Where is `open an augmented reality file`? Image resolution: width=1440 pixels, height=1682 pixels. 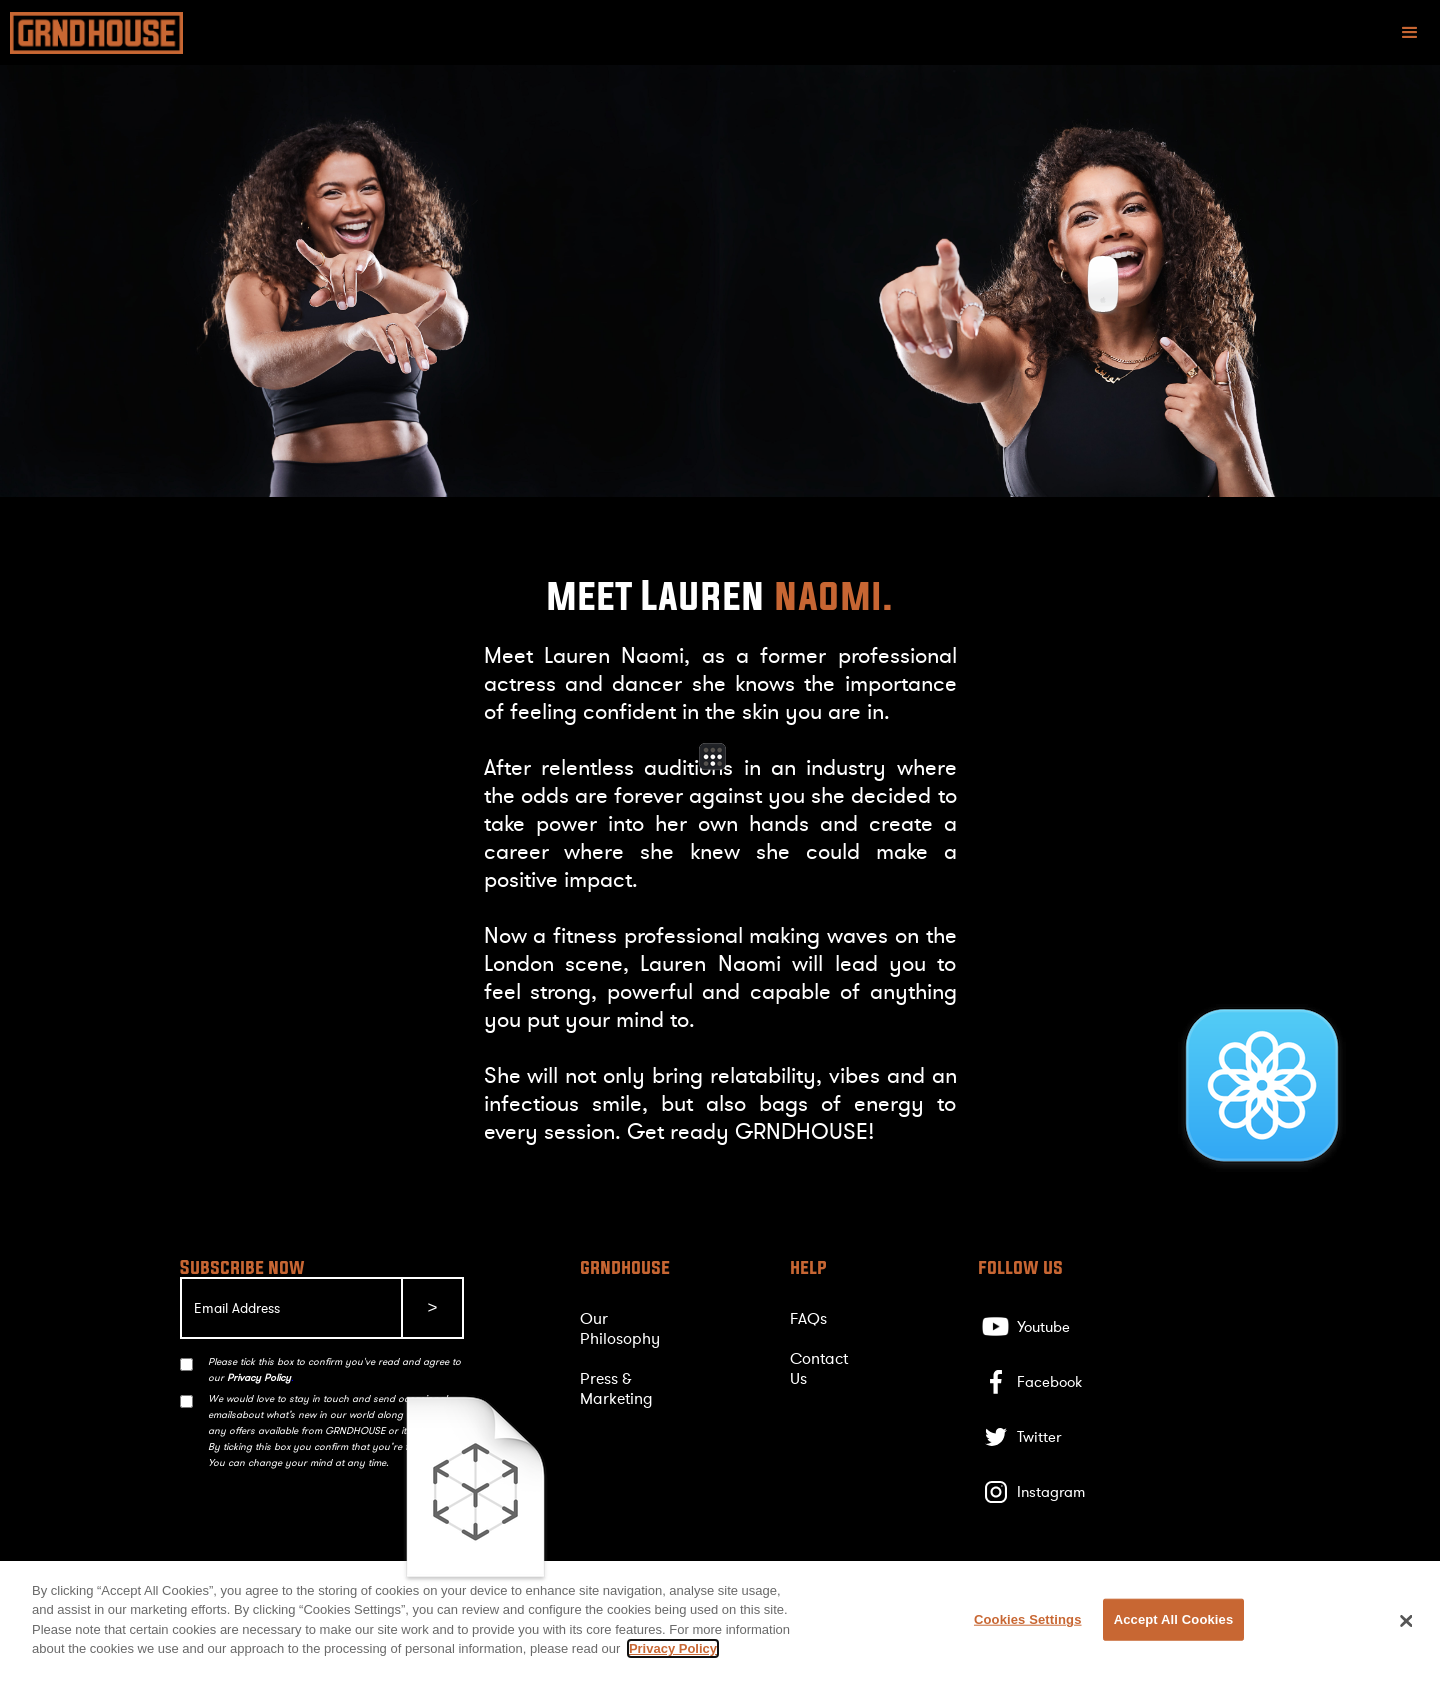
open an augmented reality file is located at coordinates (475, 1491).